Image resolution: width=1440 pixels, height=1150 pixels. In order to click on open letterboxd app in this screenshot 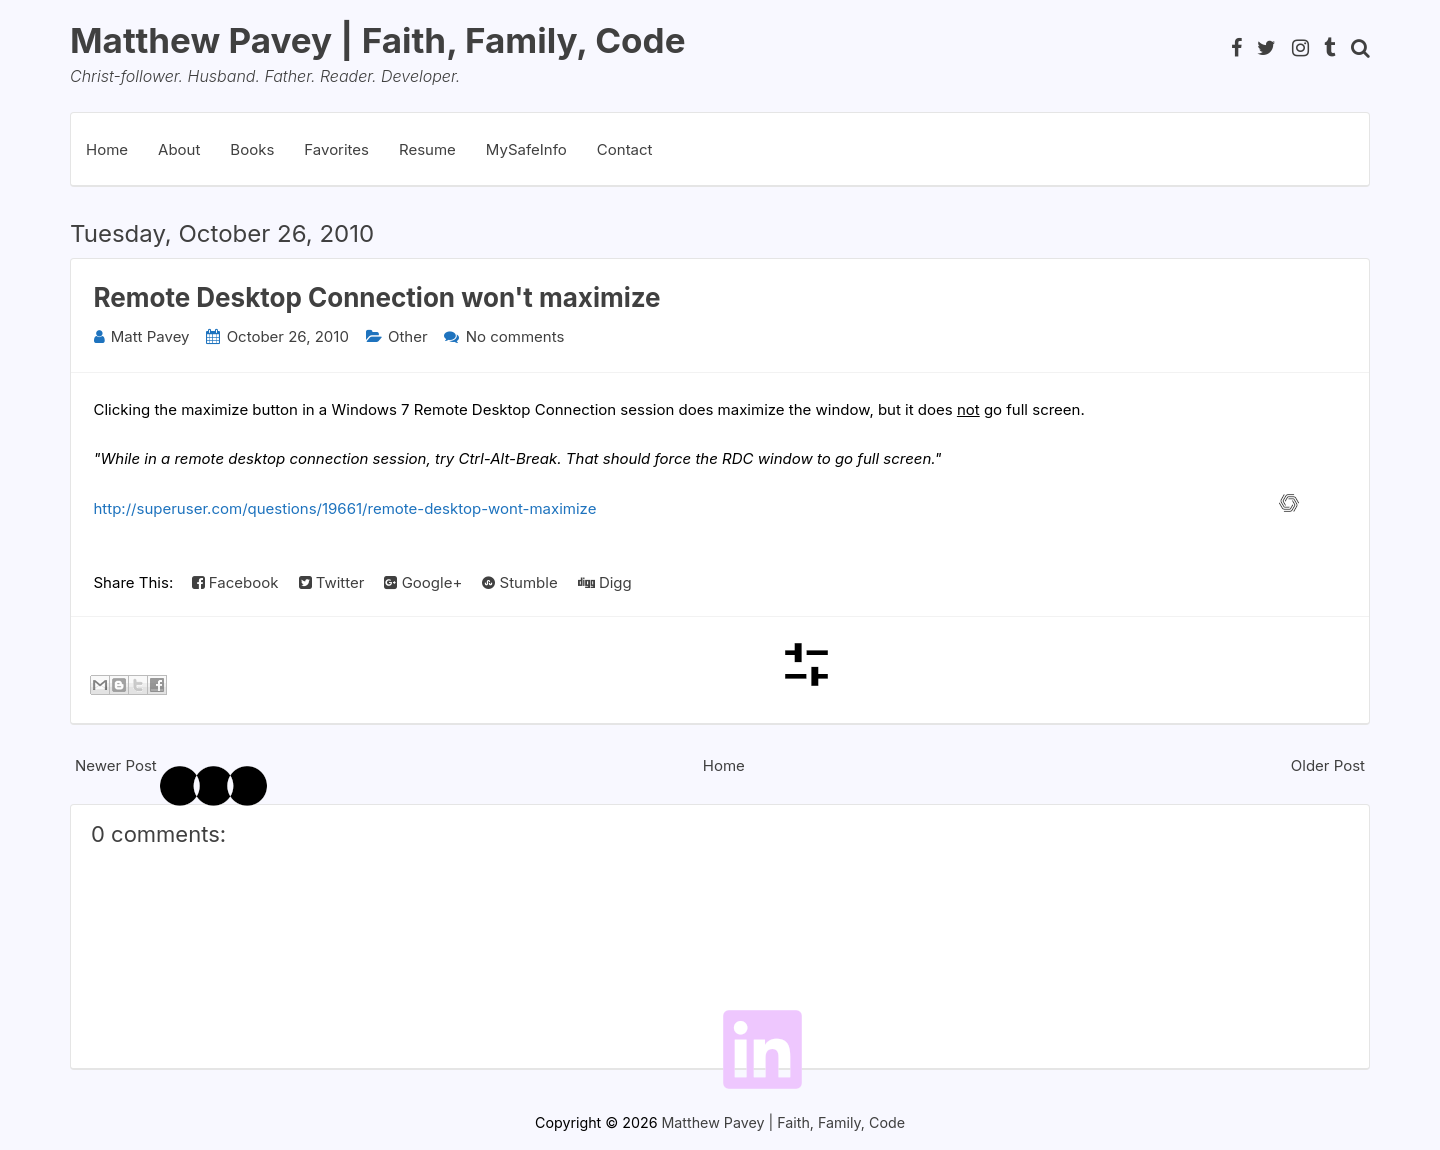, I will do `click(213, 787)`.